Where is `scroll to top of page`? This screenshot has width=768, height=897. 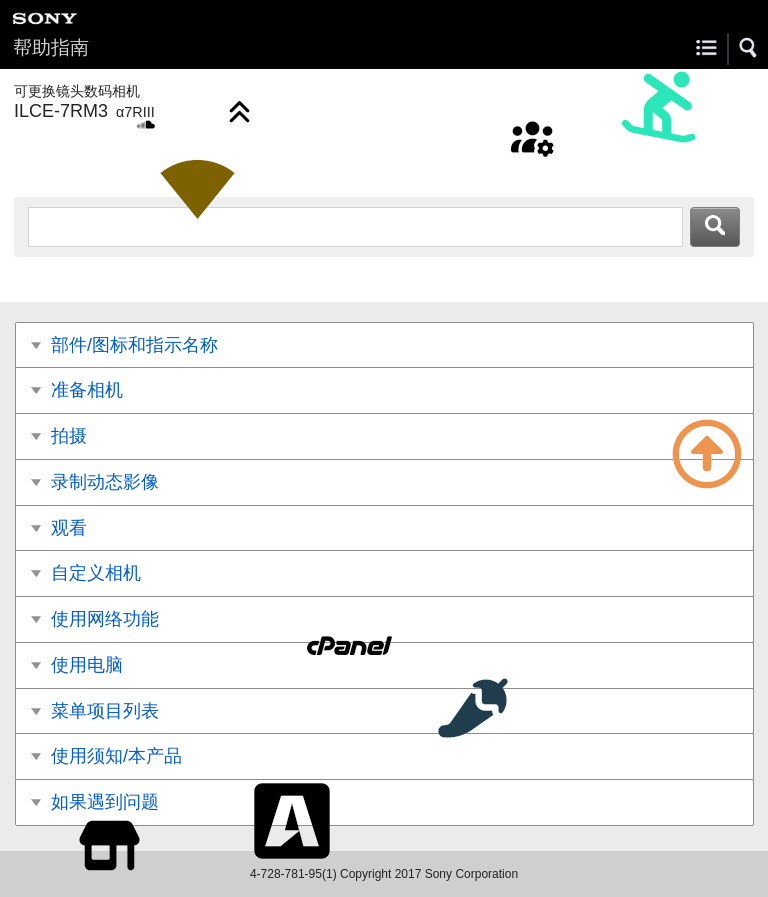
scroll to top of page is located at coordinates (239, 112).